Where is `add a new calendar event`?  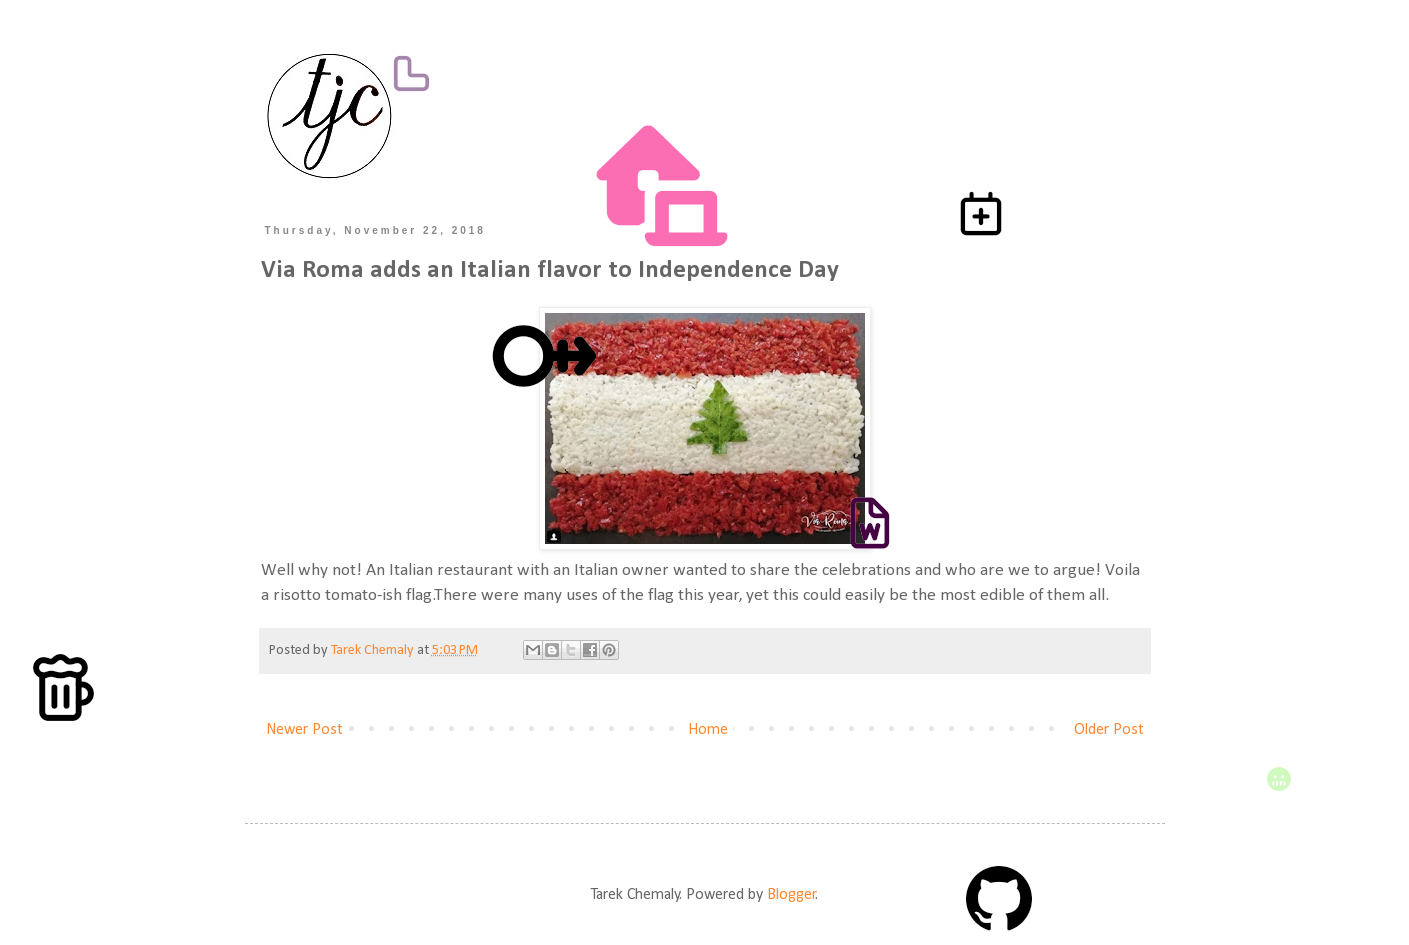 add a new calendar event is located at coordinates (981, 215).